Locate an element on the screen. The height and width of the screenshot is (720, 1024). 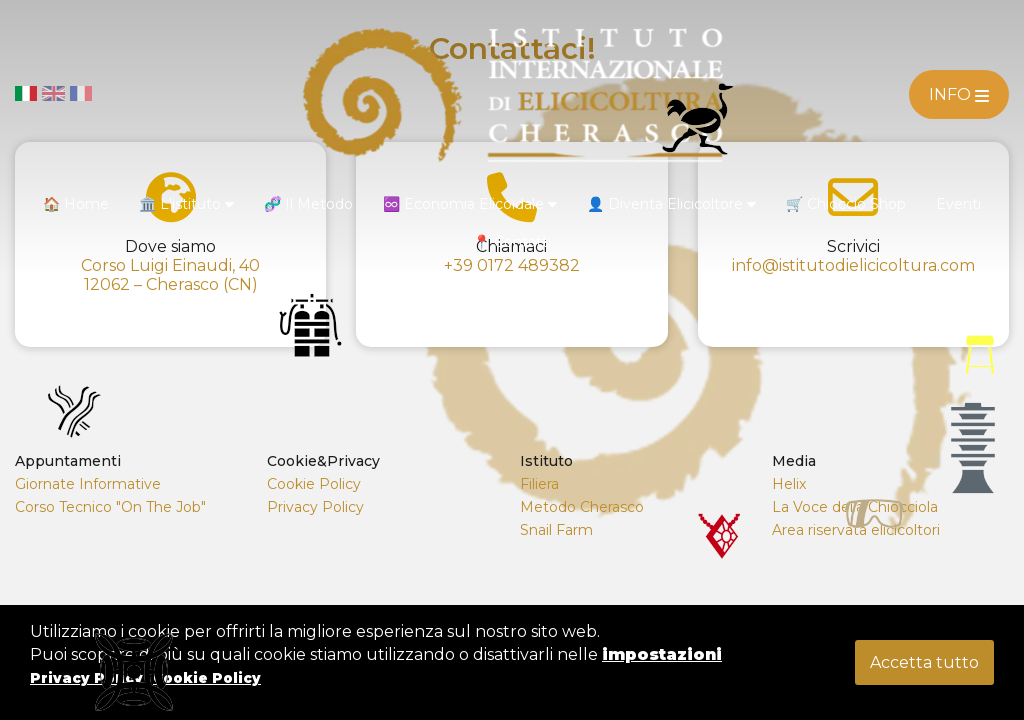
view equipped jewelry or accessories is located at coordinates (720, 536).